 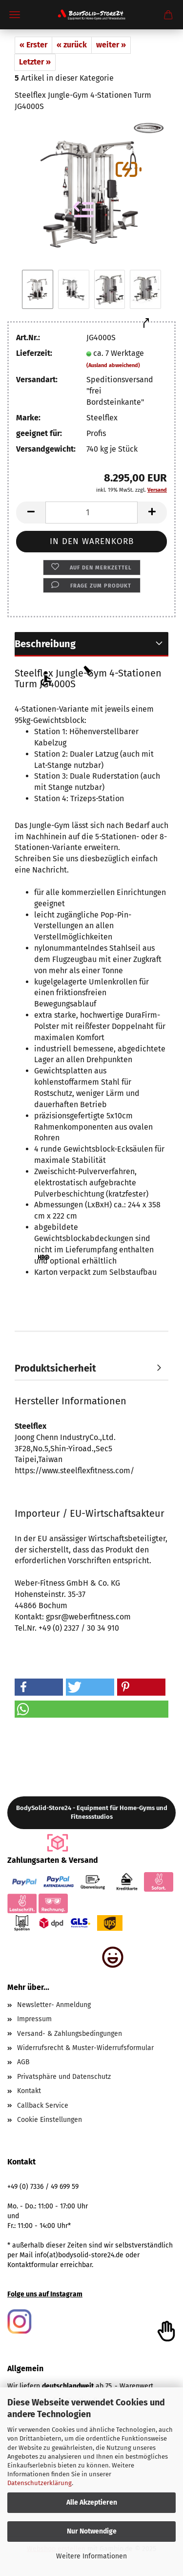 I want to click on decrease text indentation, so click(x=84, y=210).